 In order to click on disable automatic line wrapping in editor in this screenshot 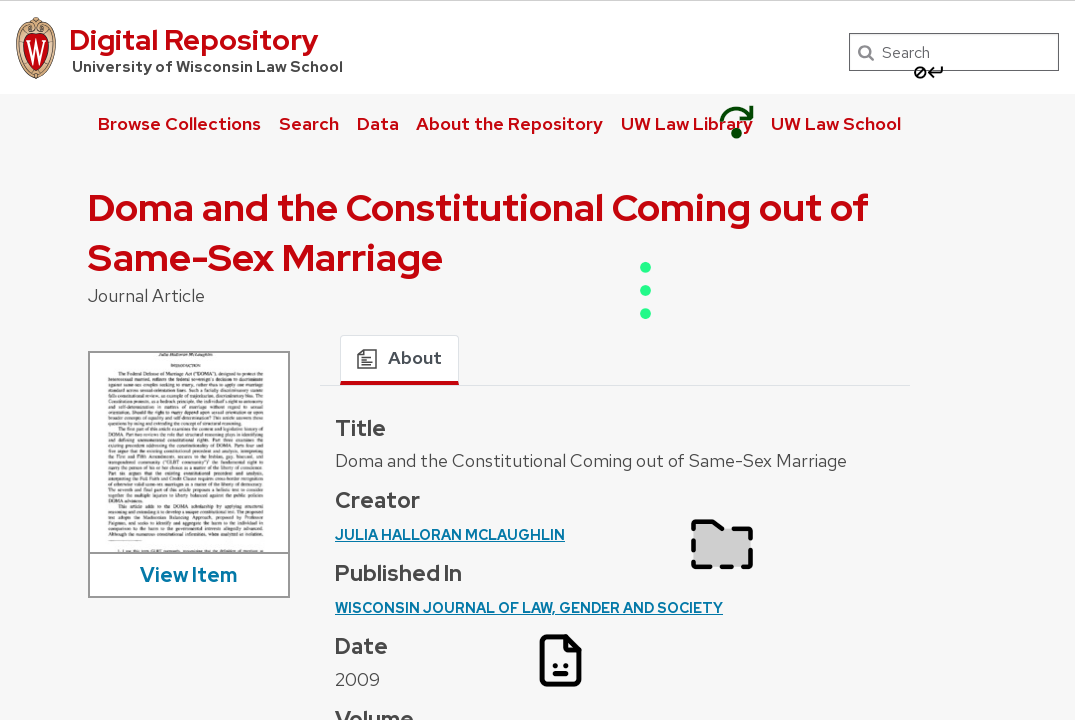, I will do `click(928, 72)`.